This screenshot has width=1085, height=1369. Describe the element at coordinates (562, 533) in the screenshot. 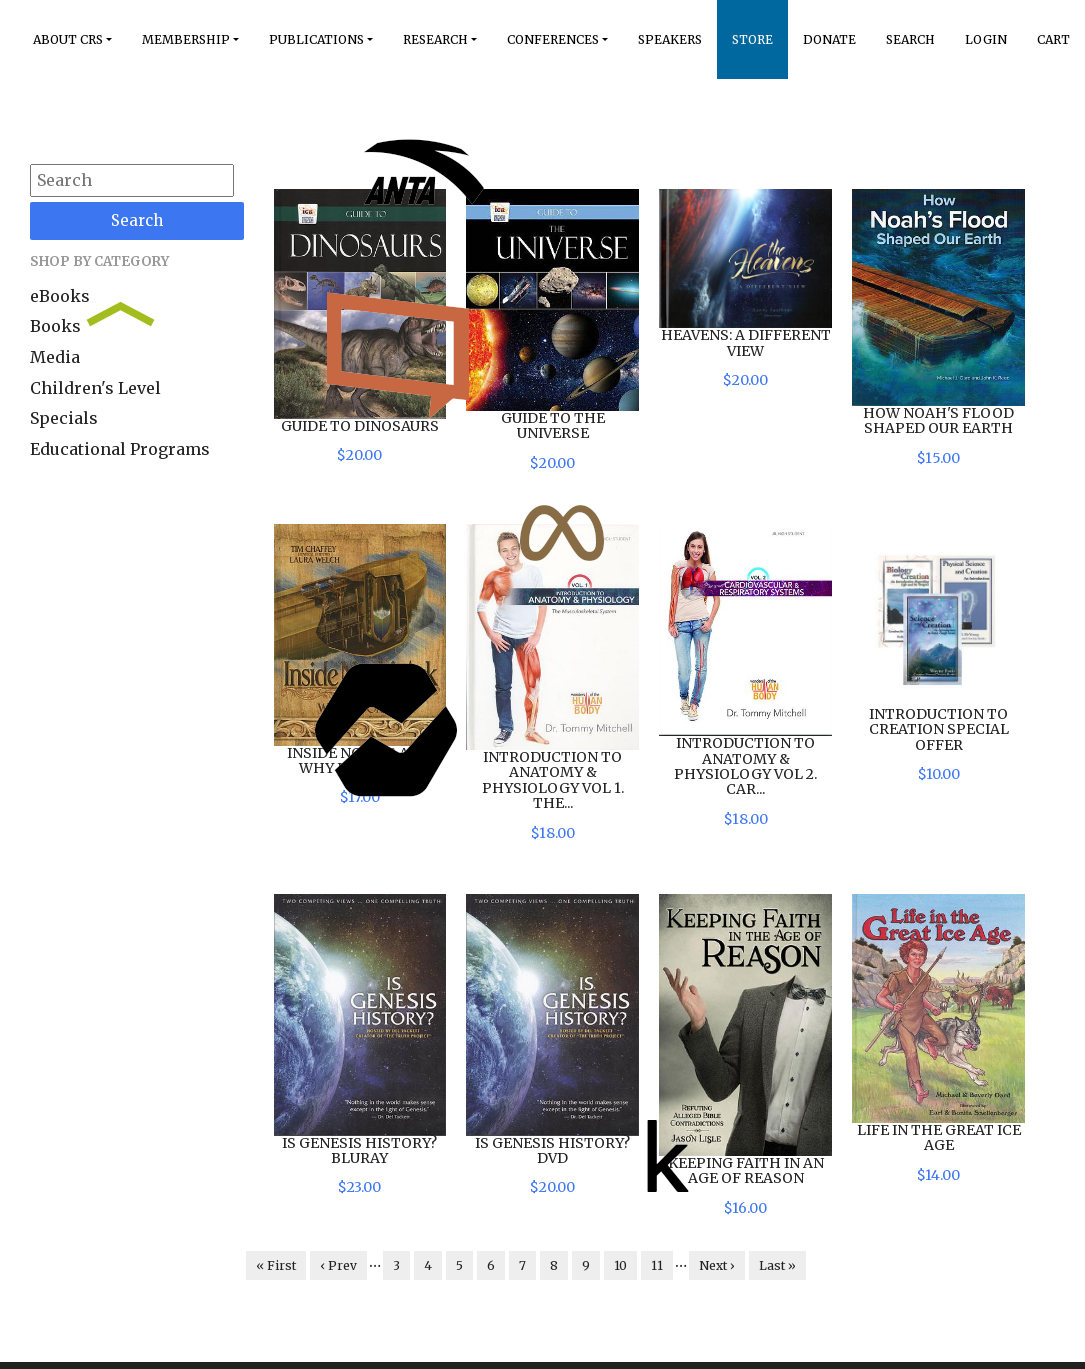

I see `Meta company logo` at that location.